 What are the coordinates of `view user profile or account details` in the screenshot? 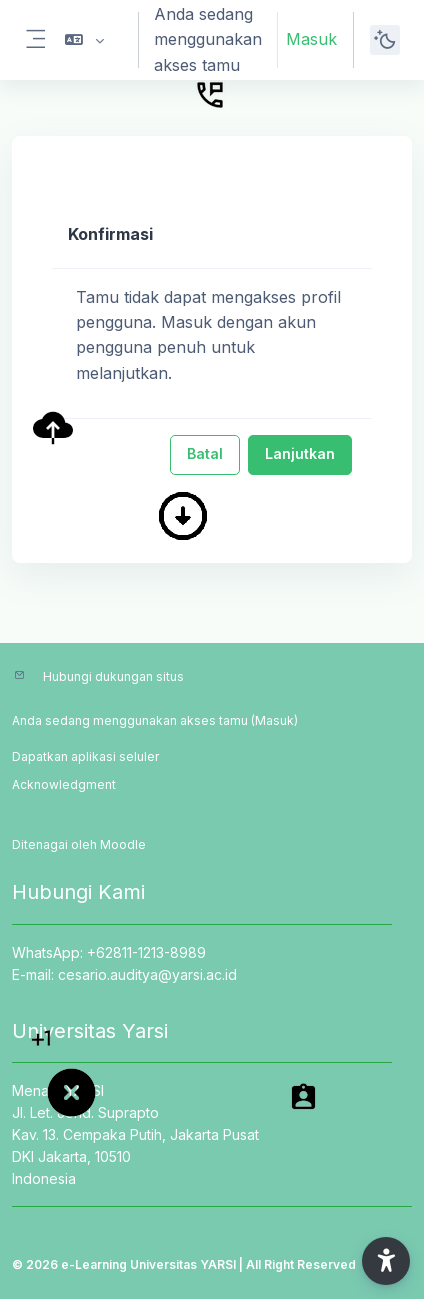 It's located at (303, 1097).